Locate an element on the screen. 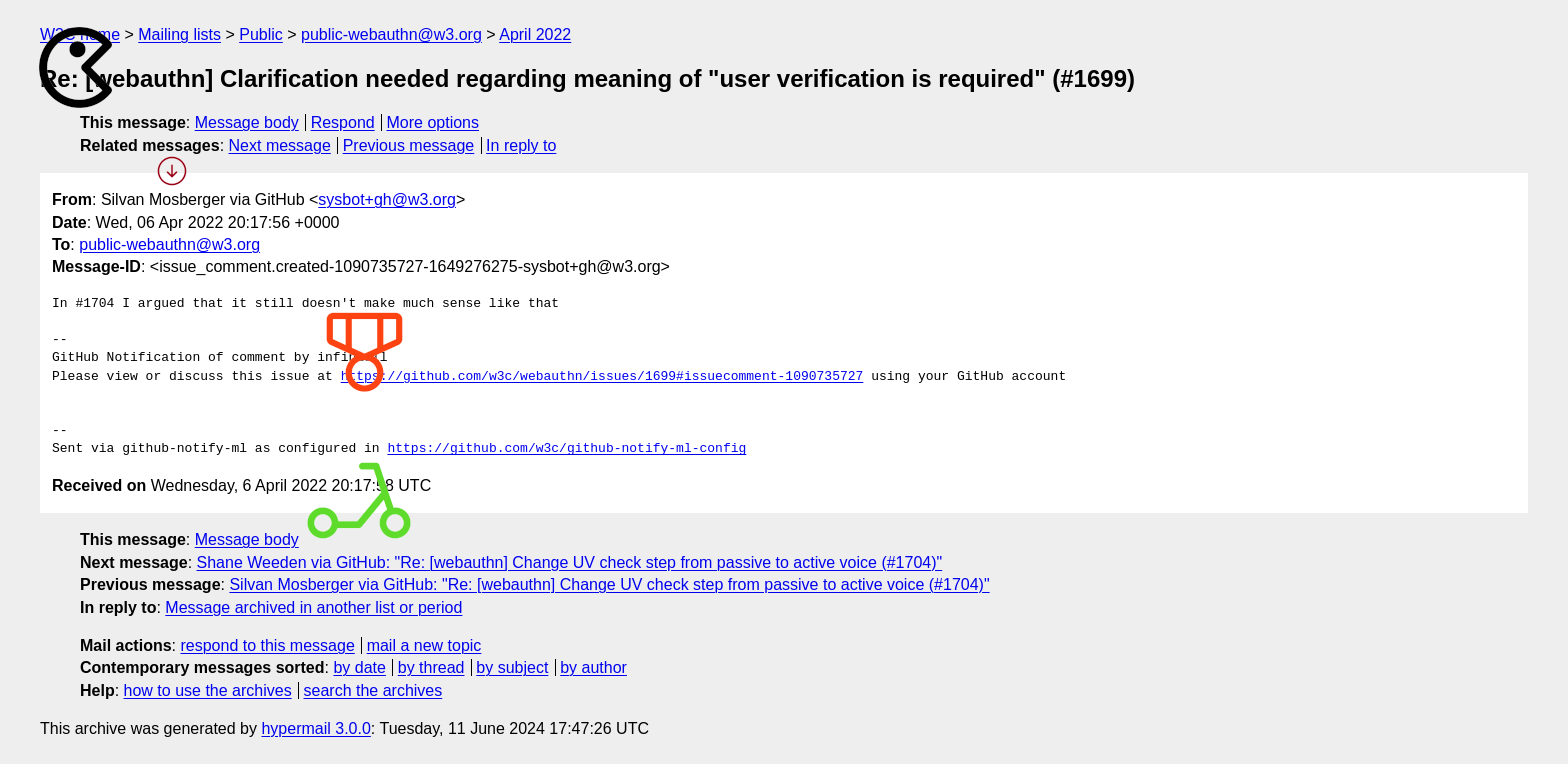 Image resolution: width=1568 pixels, height=764 pixels. view military or veteran status badge is located at coordinates (364, 347).